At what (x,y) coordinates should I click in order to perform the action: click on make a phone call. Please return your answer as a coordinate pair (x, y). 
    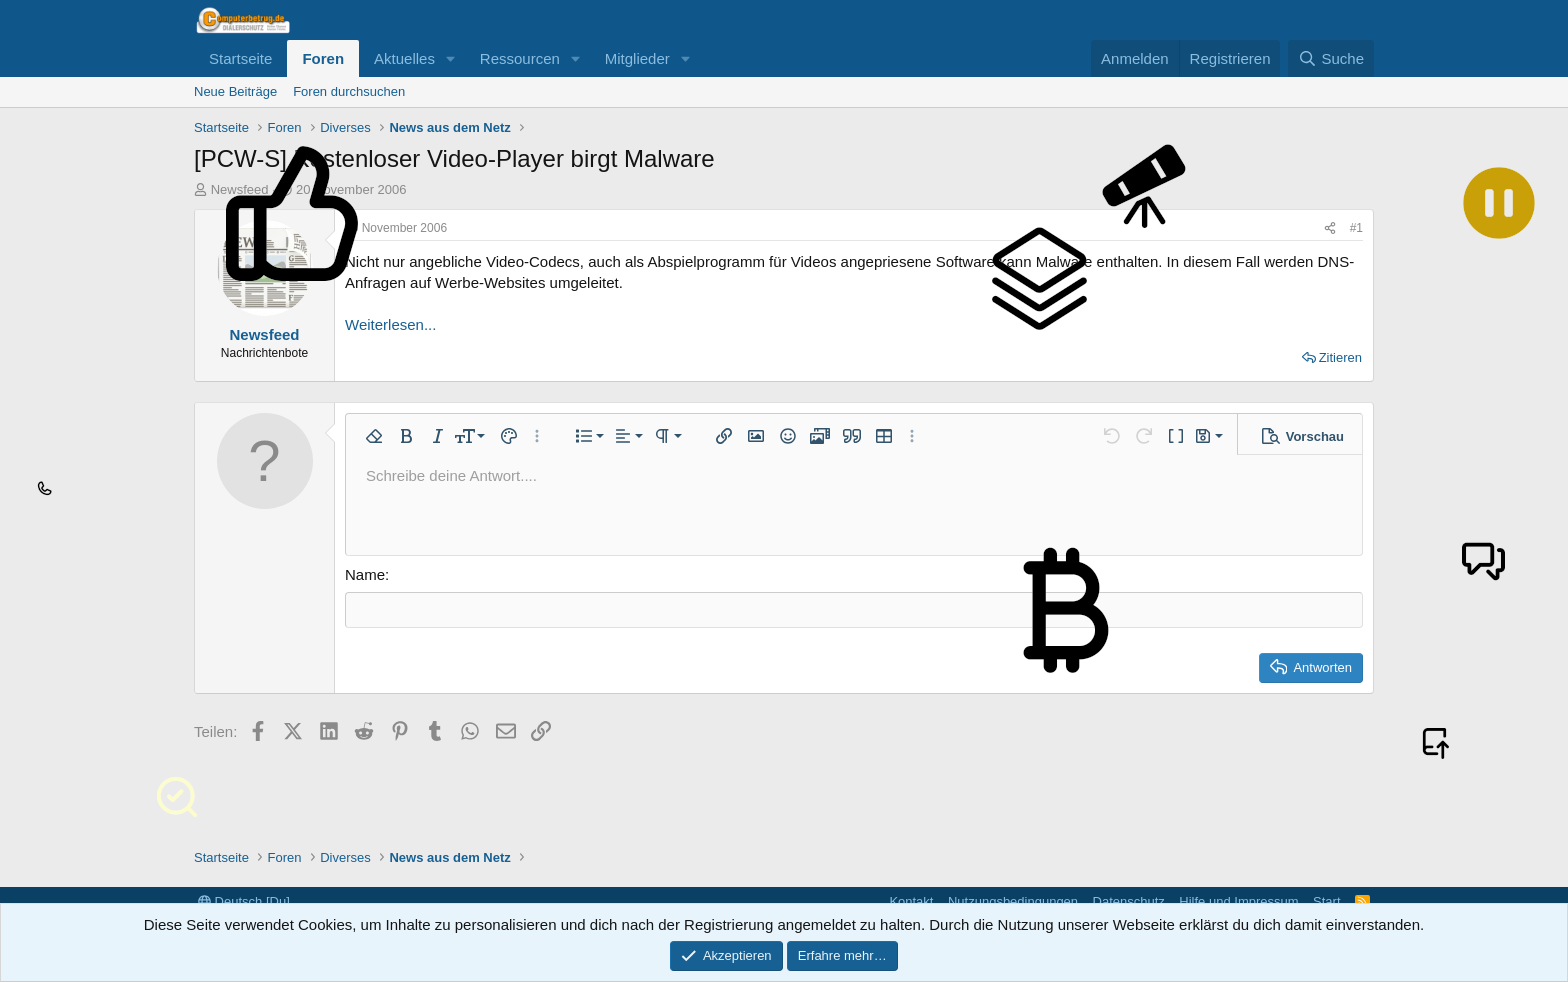
    Looking at the image, I should click on (44, 488).